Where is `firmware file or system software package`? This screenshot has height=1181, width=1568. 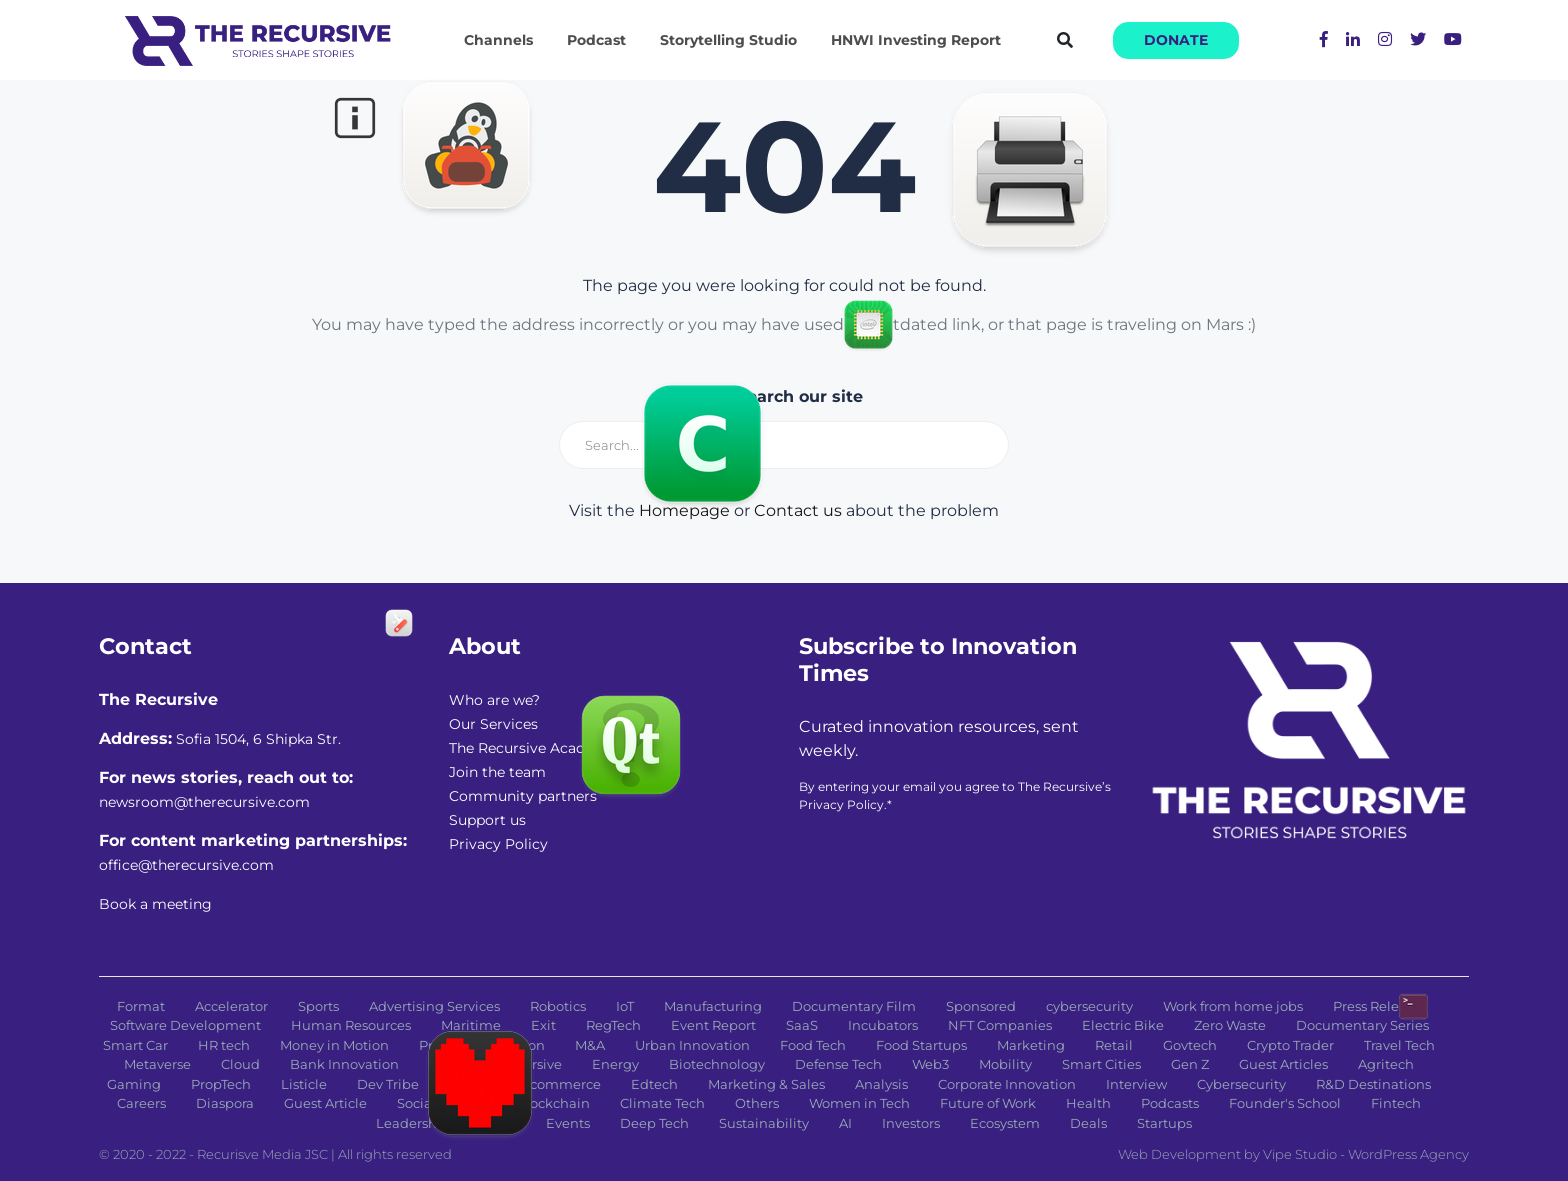
firmware file or system software package is located at coordinates (868, 325).